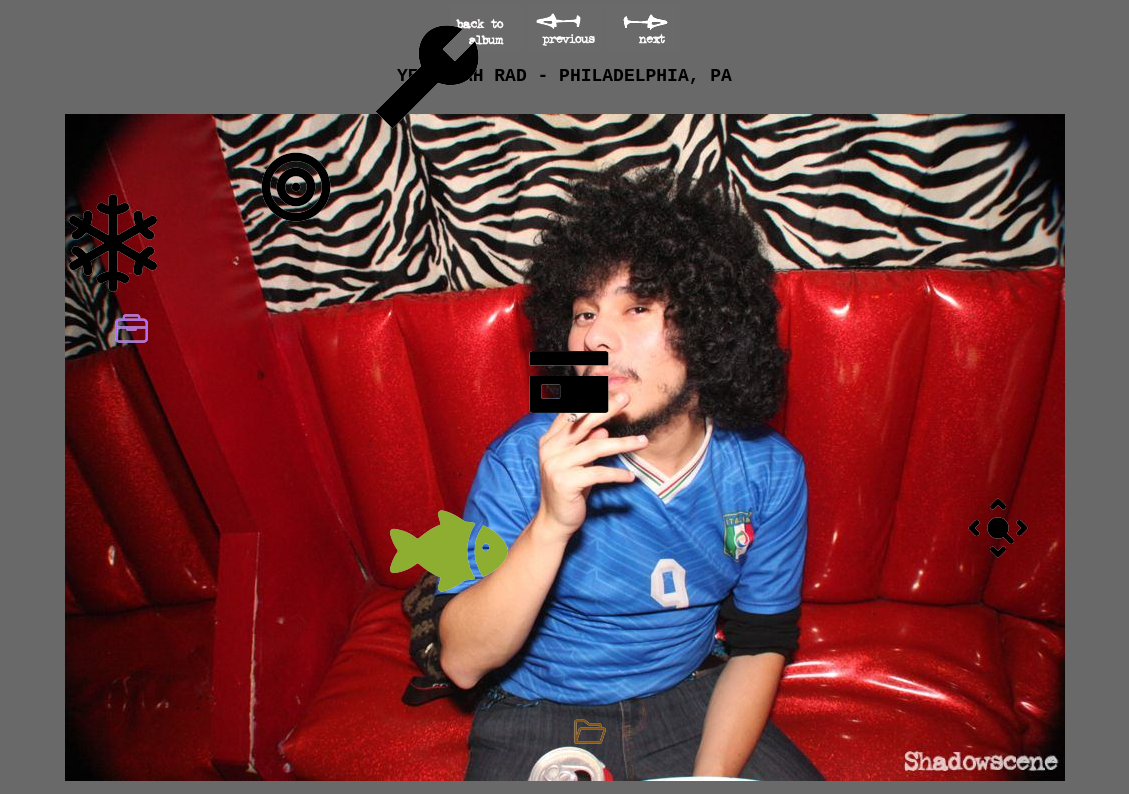 Image resolution: width=1129 pixels, height=794 pixels. Describe the element at coordinates (131, 328) in the screenshot. I see `access work or business-related content` at that location.